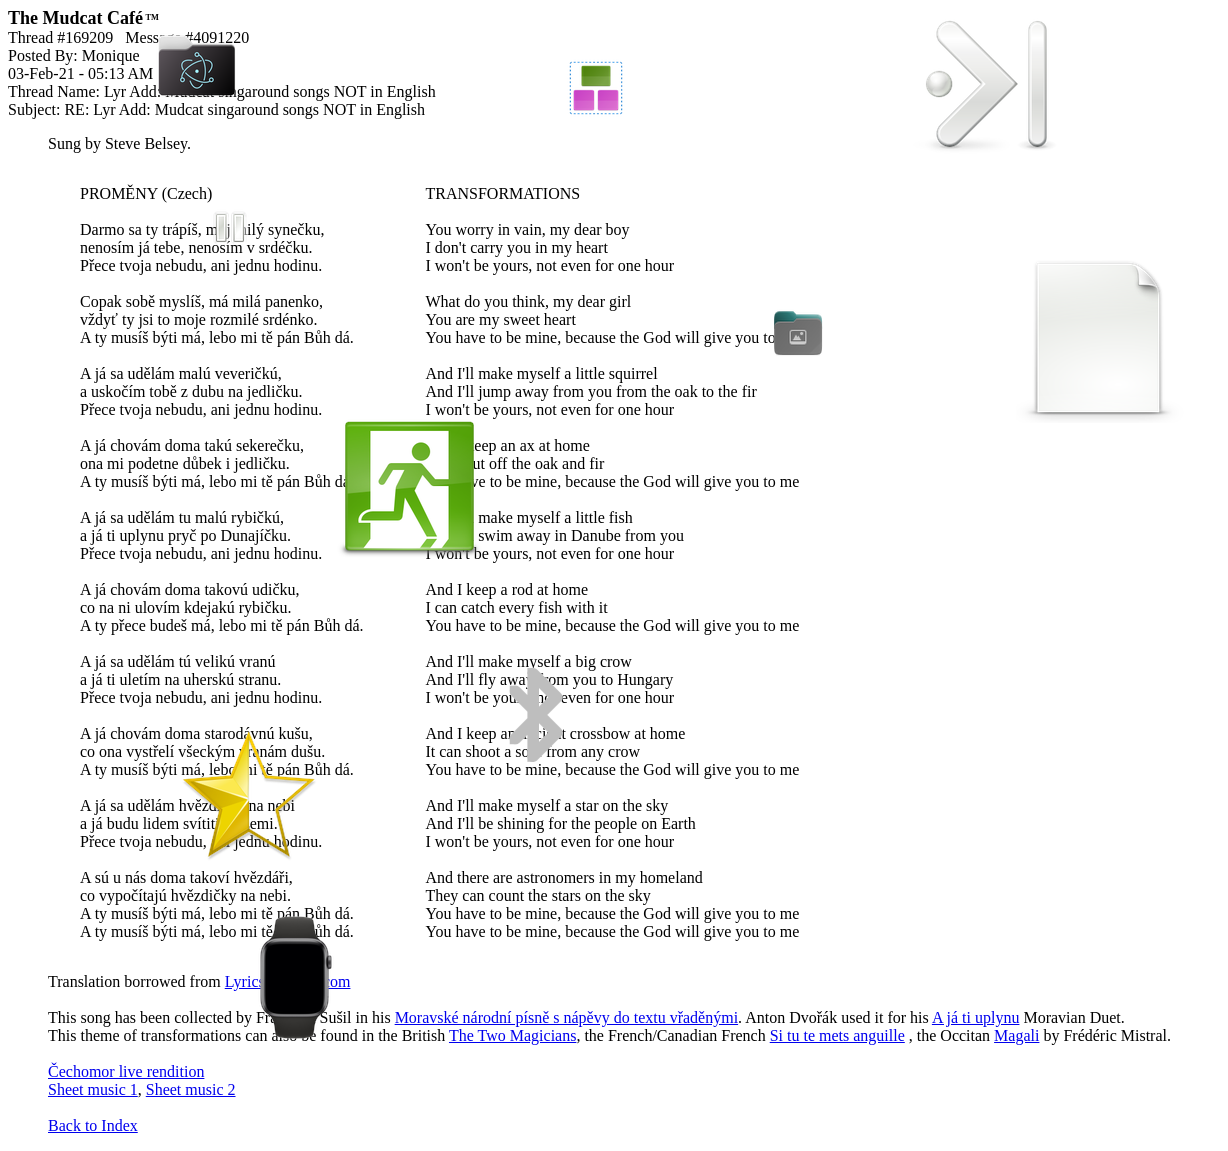 The image size is (1228, 1151). I want to click on indicates bluetooth is currently active and connected, so click(539, 715).